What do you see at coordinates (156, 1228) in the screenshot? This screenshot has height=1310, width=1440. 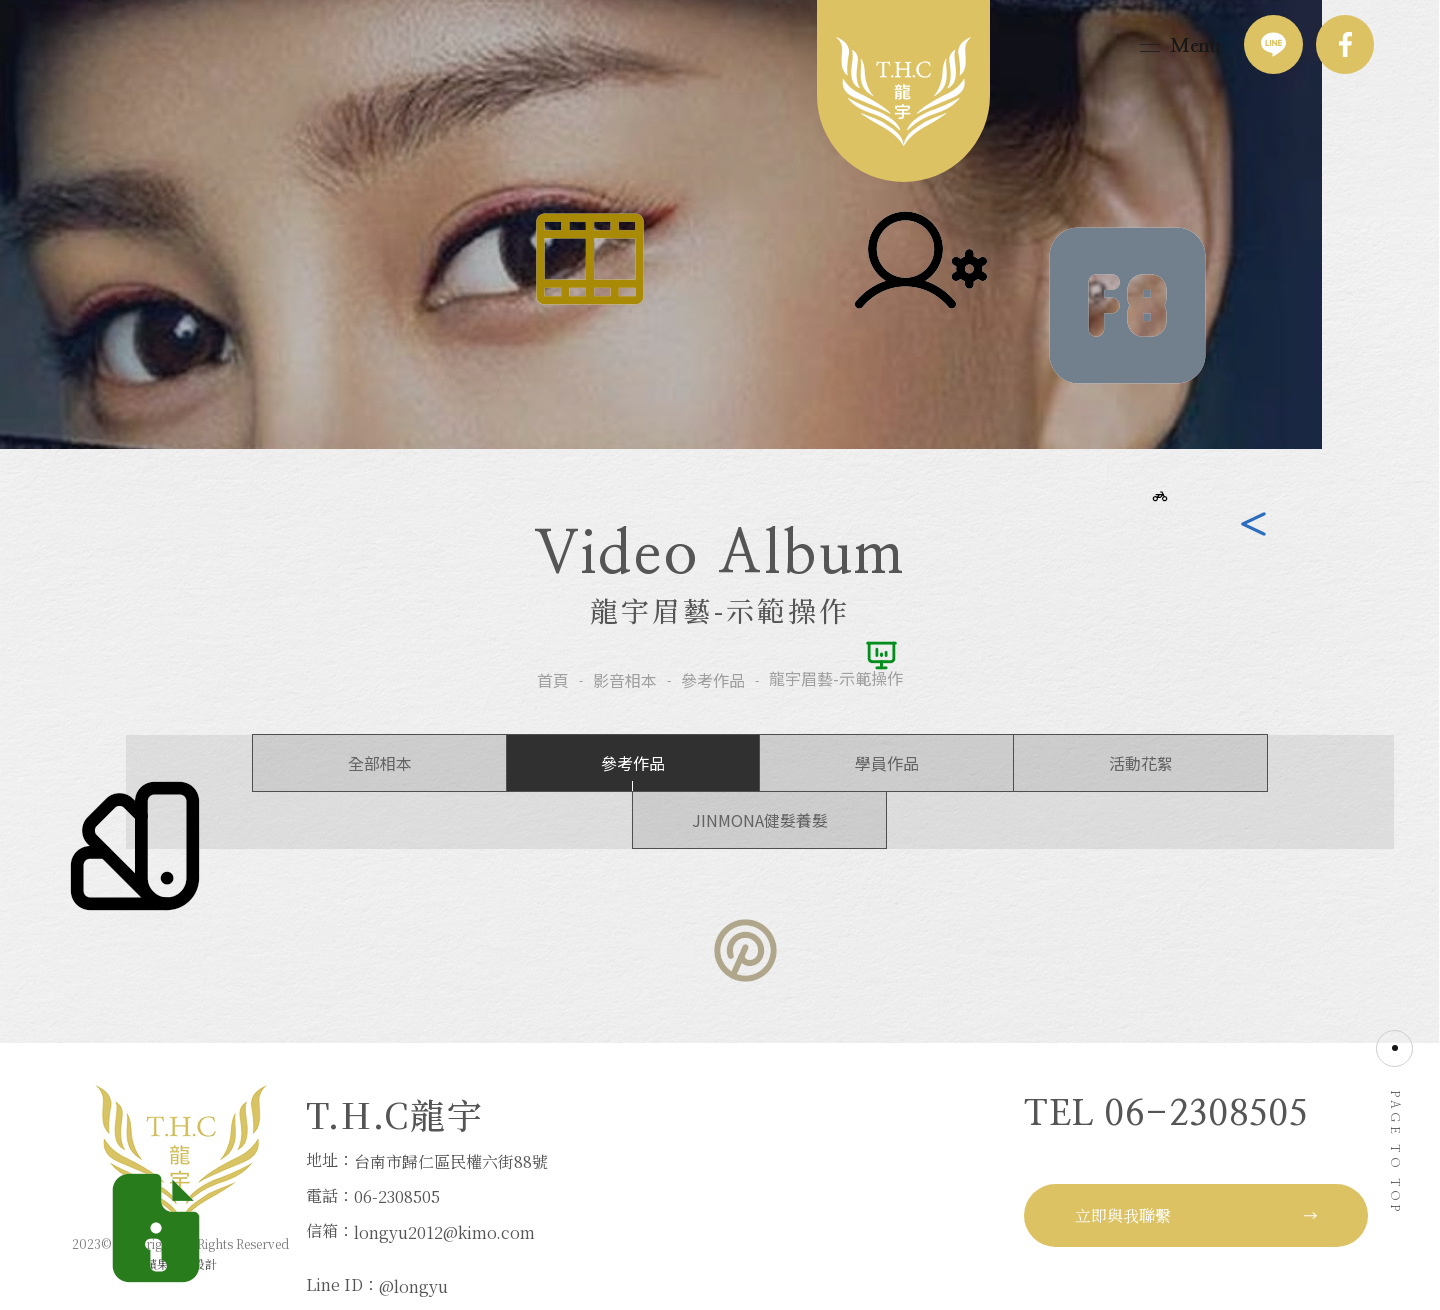 I see `view file details or properties` at bounding box center [156, 1228].